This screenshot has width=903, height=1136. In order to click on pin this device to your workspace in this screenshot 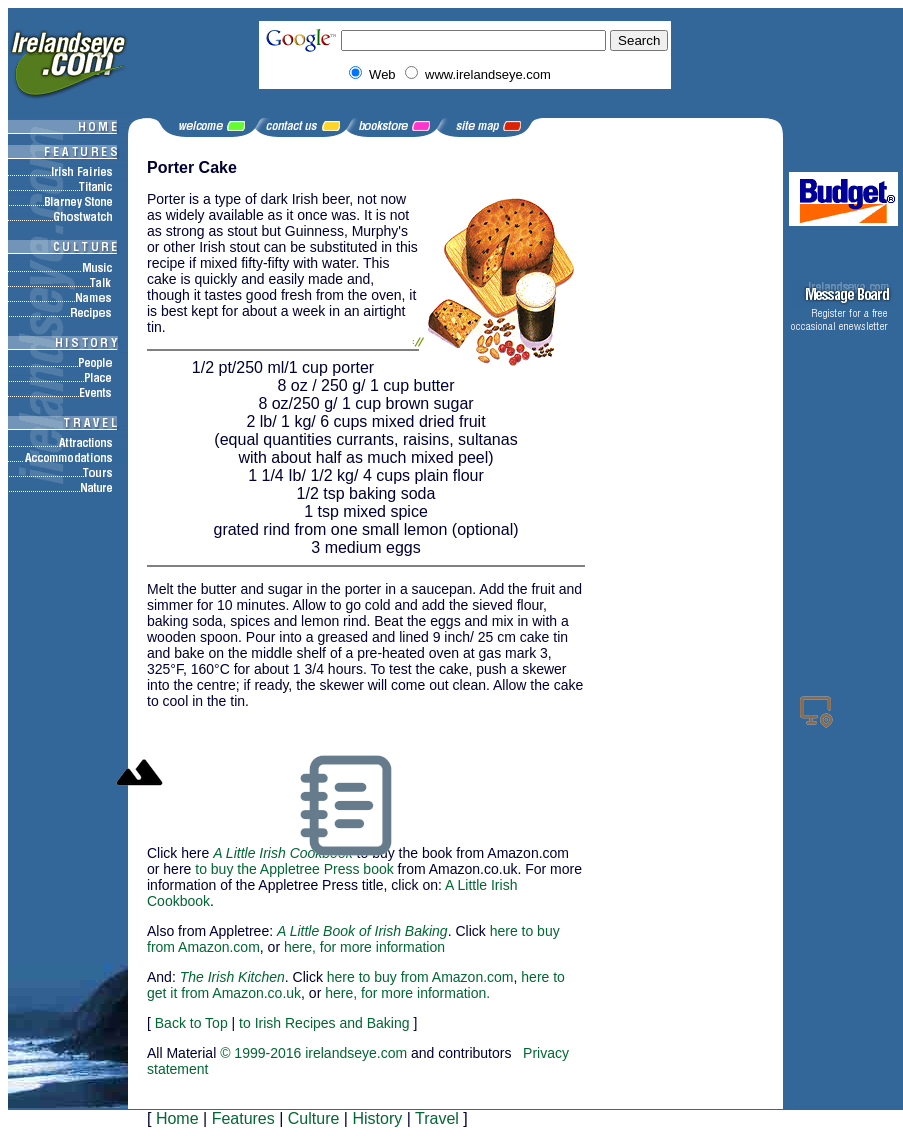, I will do `click(815, 710)`.